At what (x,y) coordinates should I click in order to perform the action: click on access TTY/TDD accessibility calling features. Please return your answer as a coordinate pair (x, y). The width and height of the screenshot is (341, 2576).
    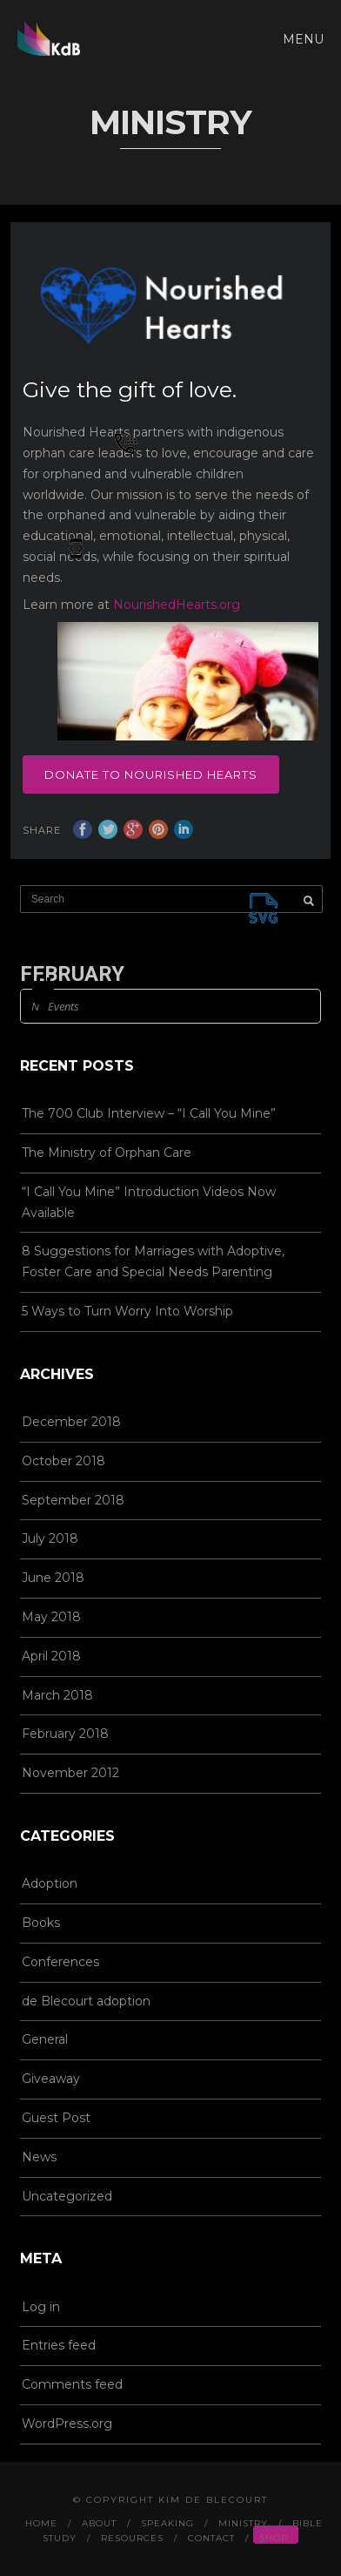
    Looking at the image, I should click on (125, 443).